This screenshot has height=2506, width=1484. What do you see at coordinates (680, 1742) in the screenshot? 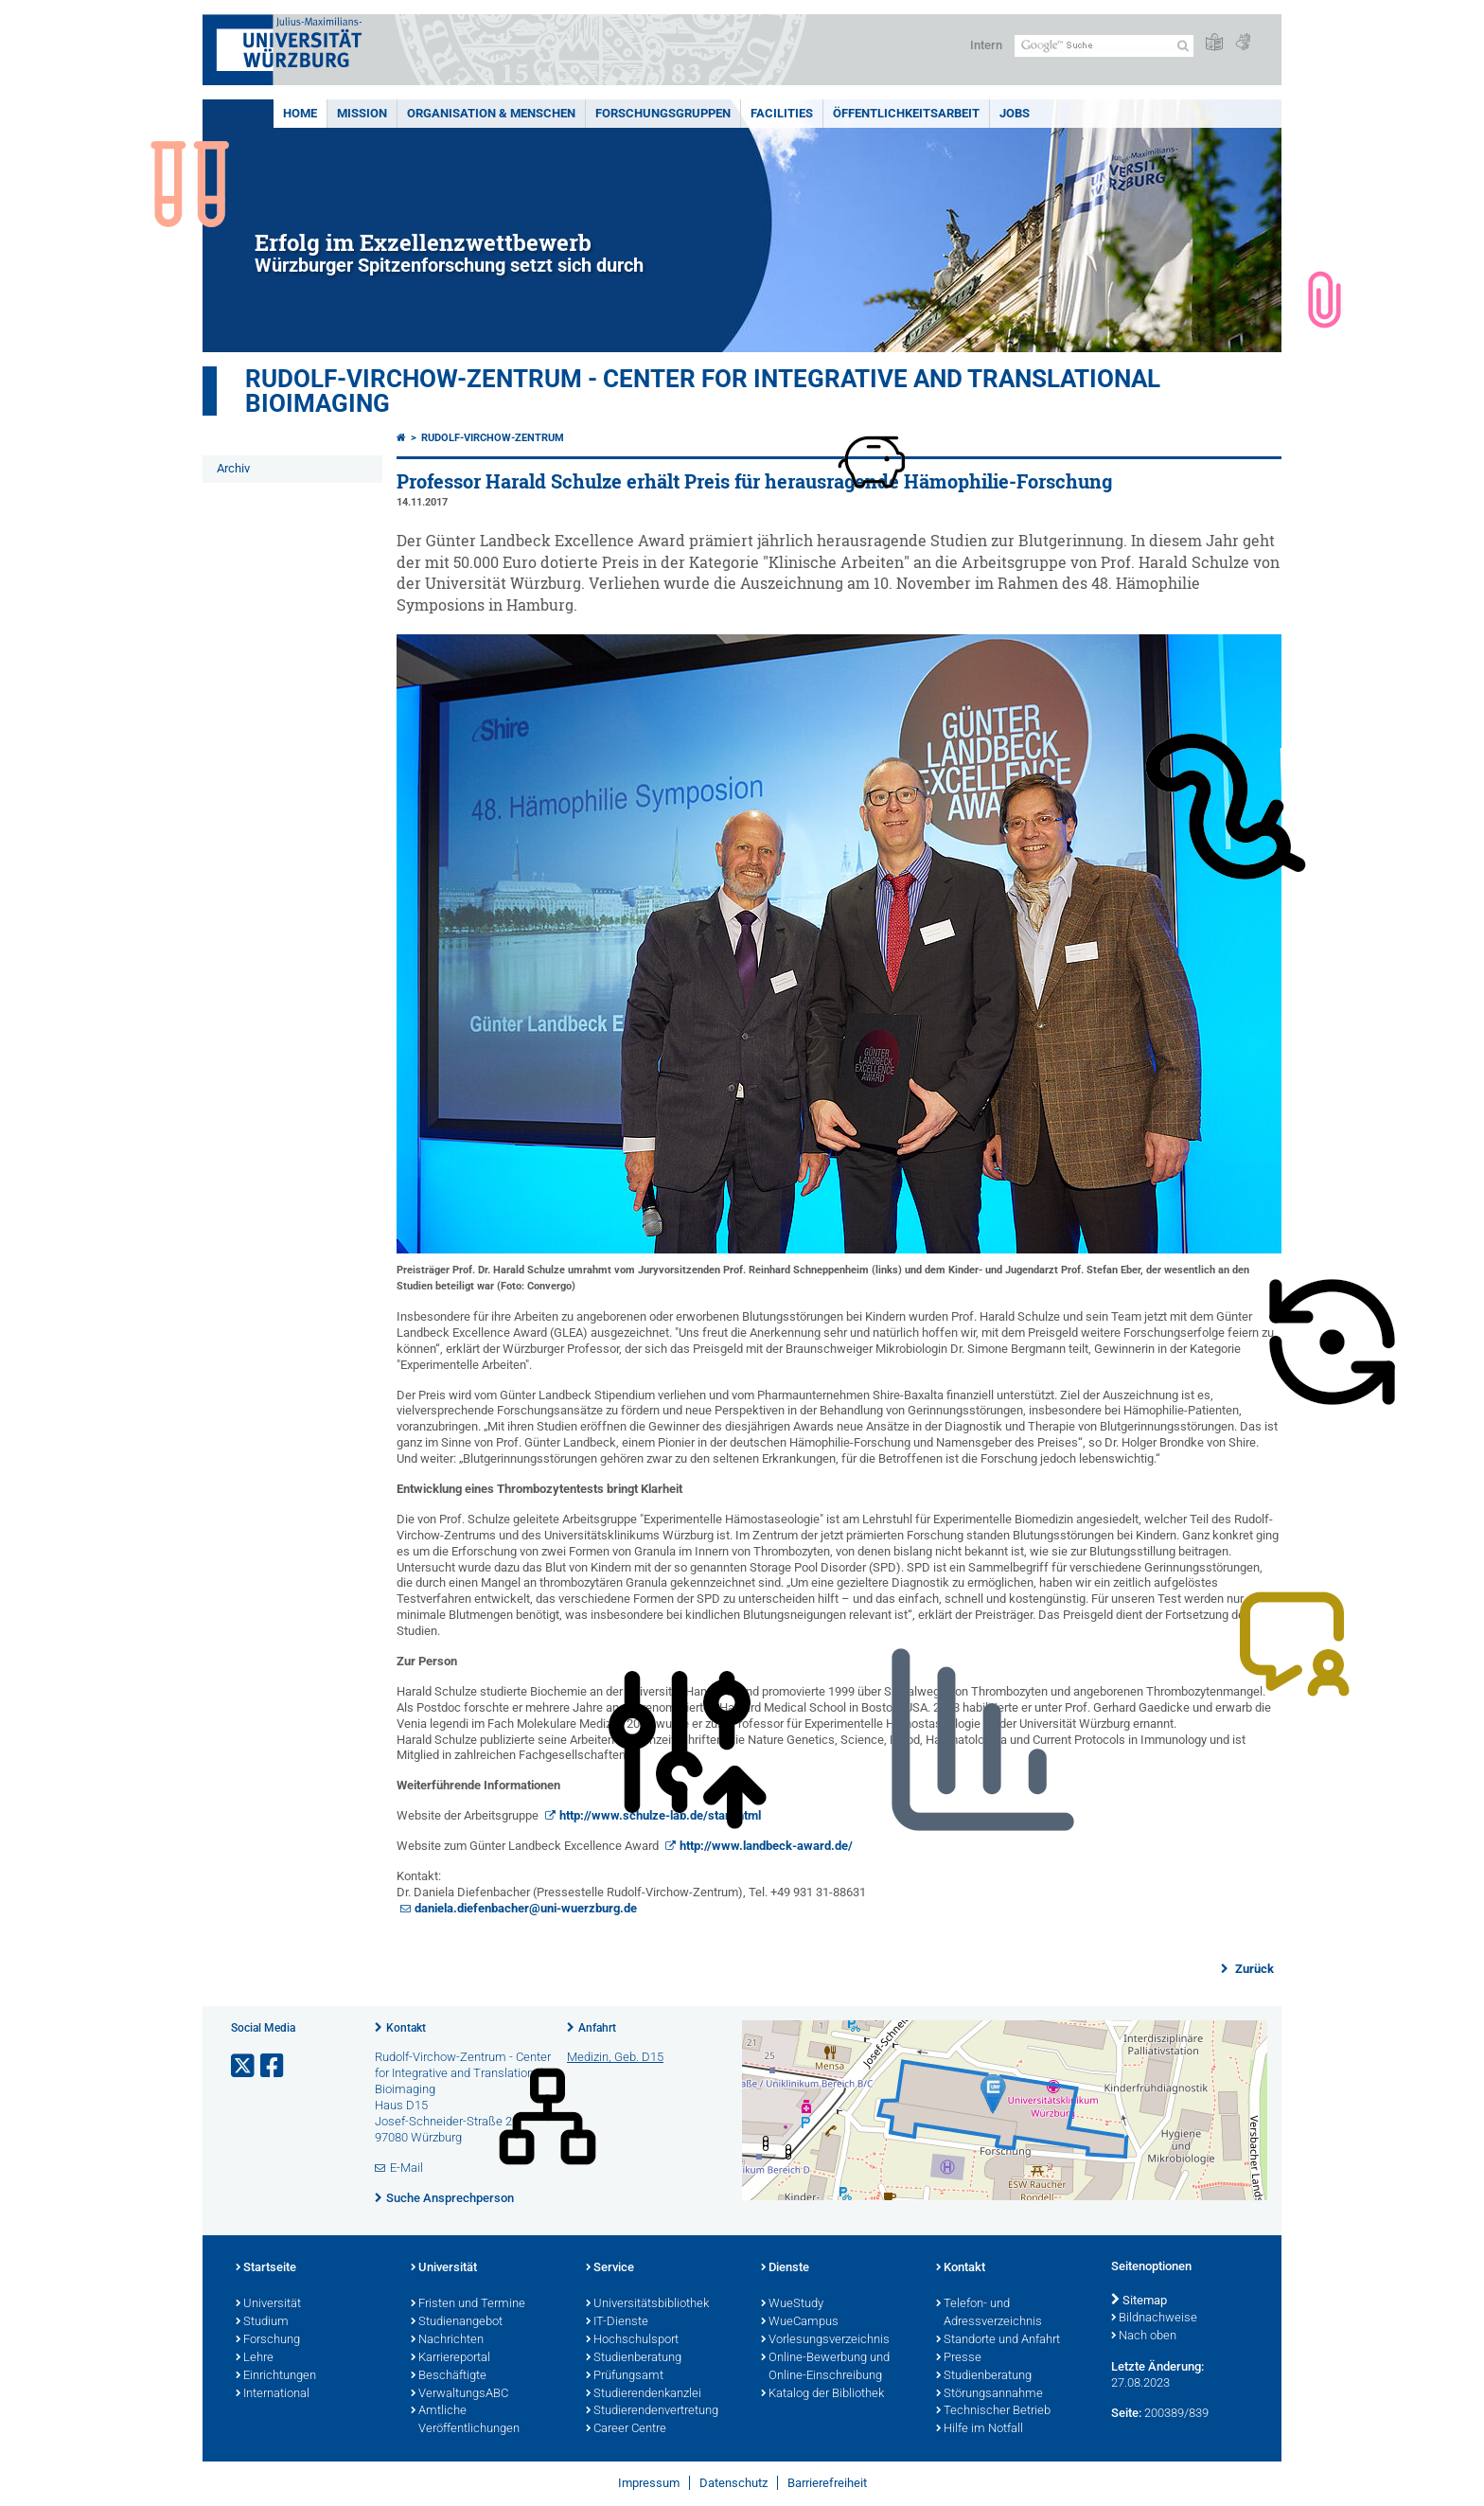
I see `adjust settings or preferences` at bounding box center [680, 1742].